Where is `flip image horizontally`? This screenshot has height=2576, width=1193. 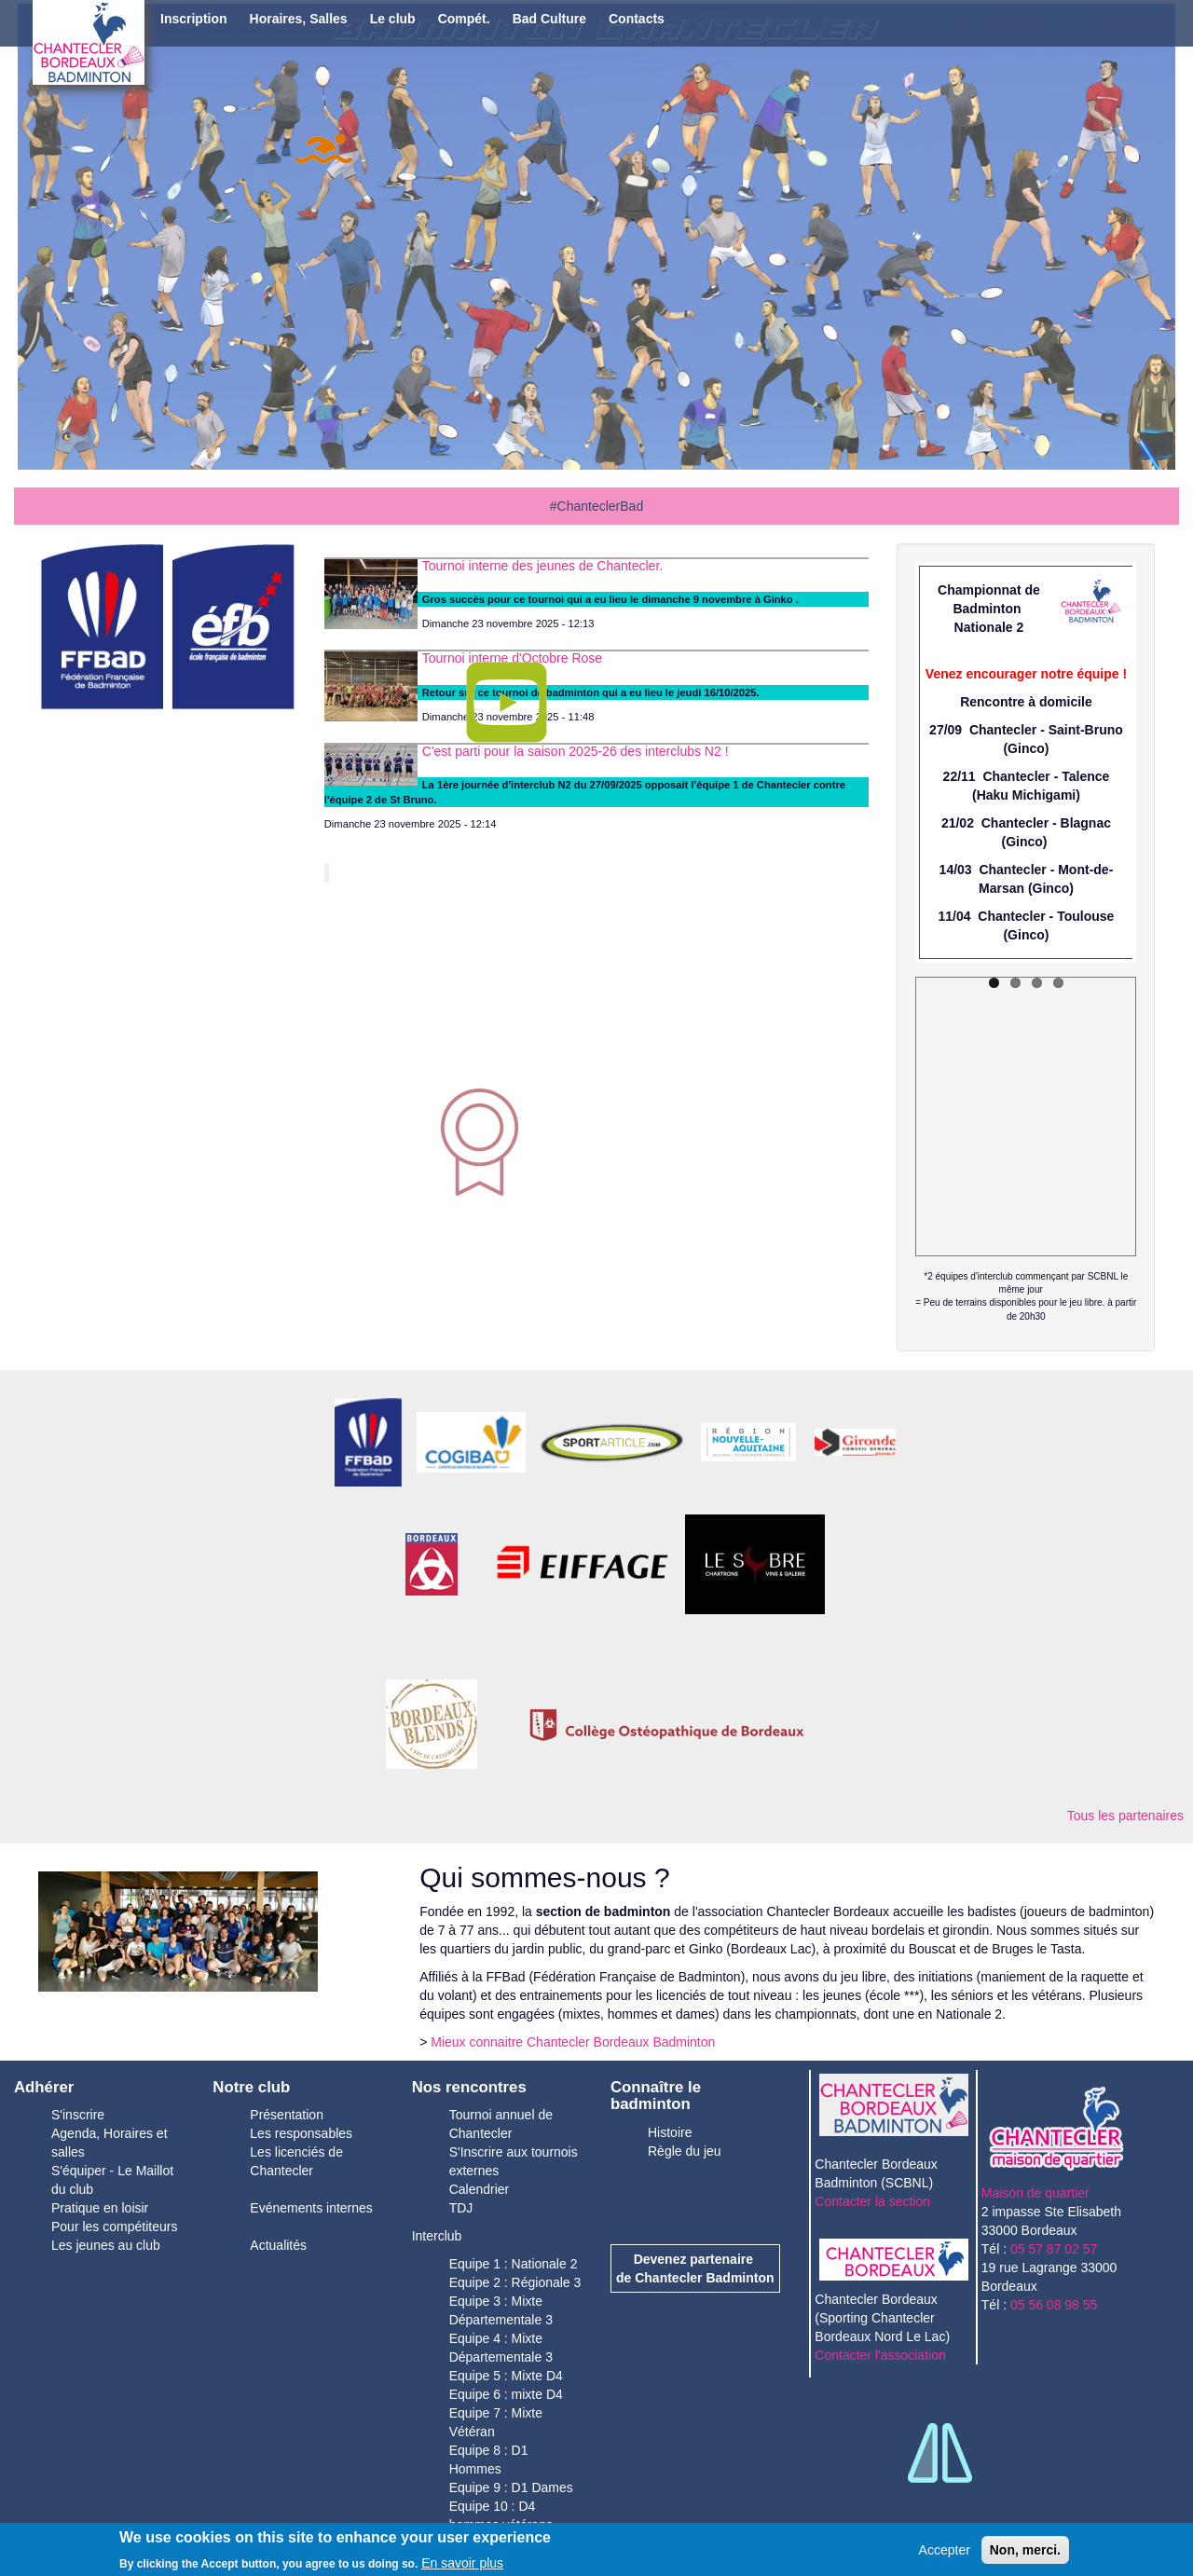
flip image horizontally is located at coordinates (939, 2455).